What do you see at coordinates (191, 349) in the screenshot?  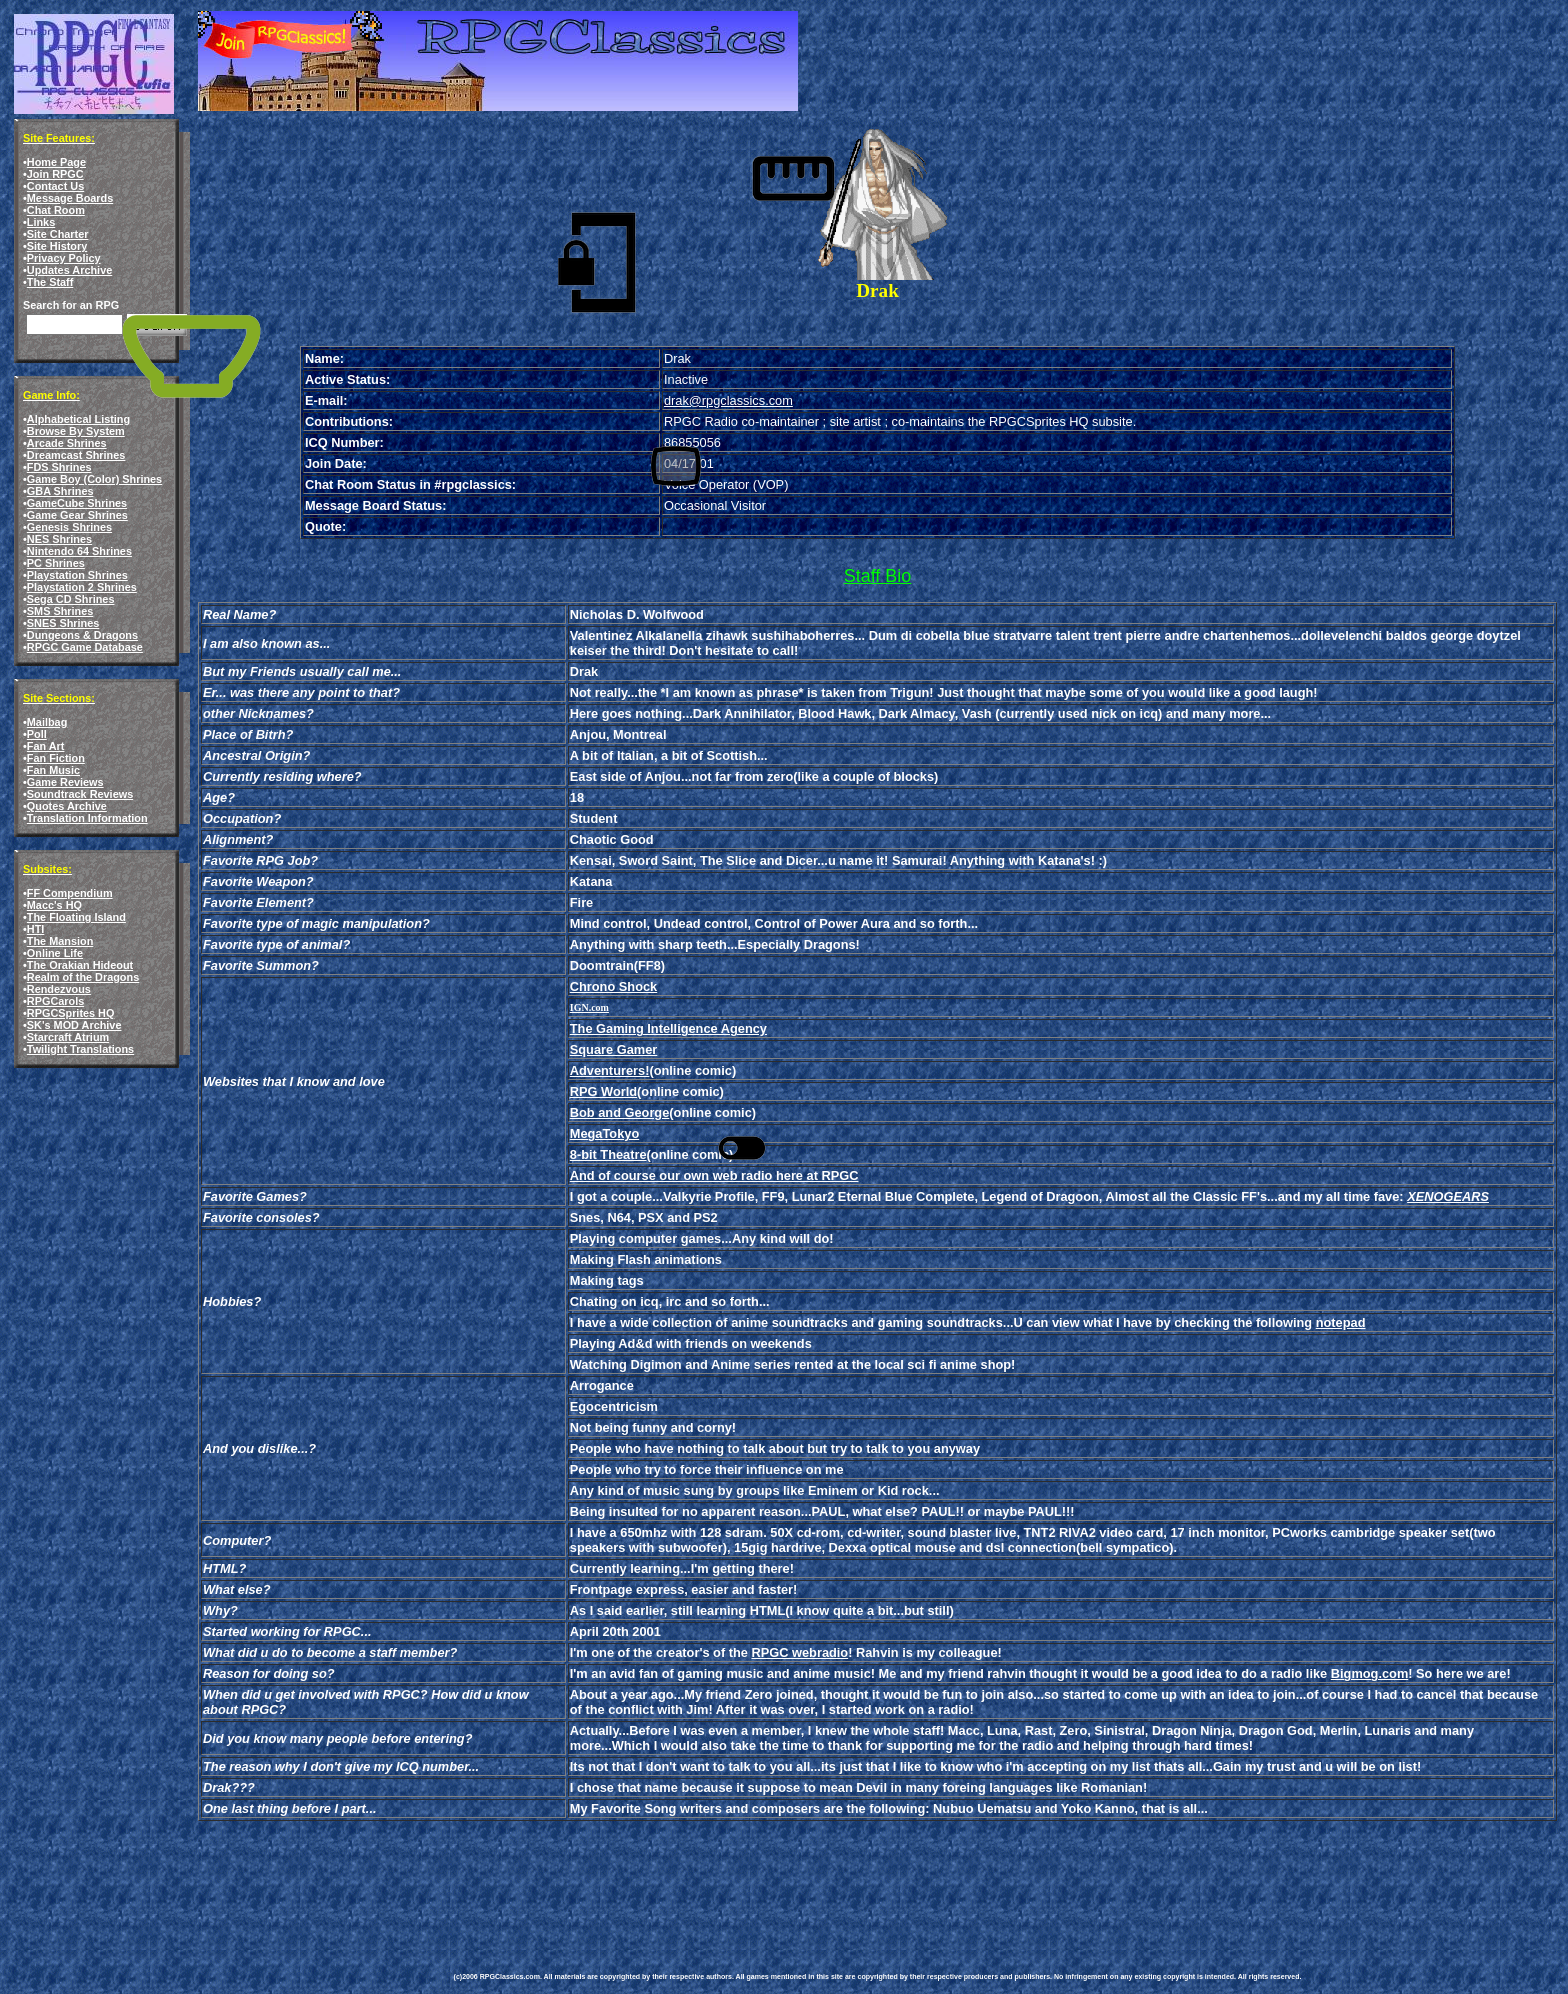 I see `access food or recipe features` at bounding box center [191, 349].